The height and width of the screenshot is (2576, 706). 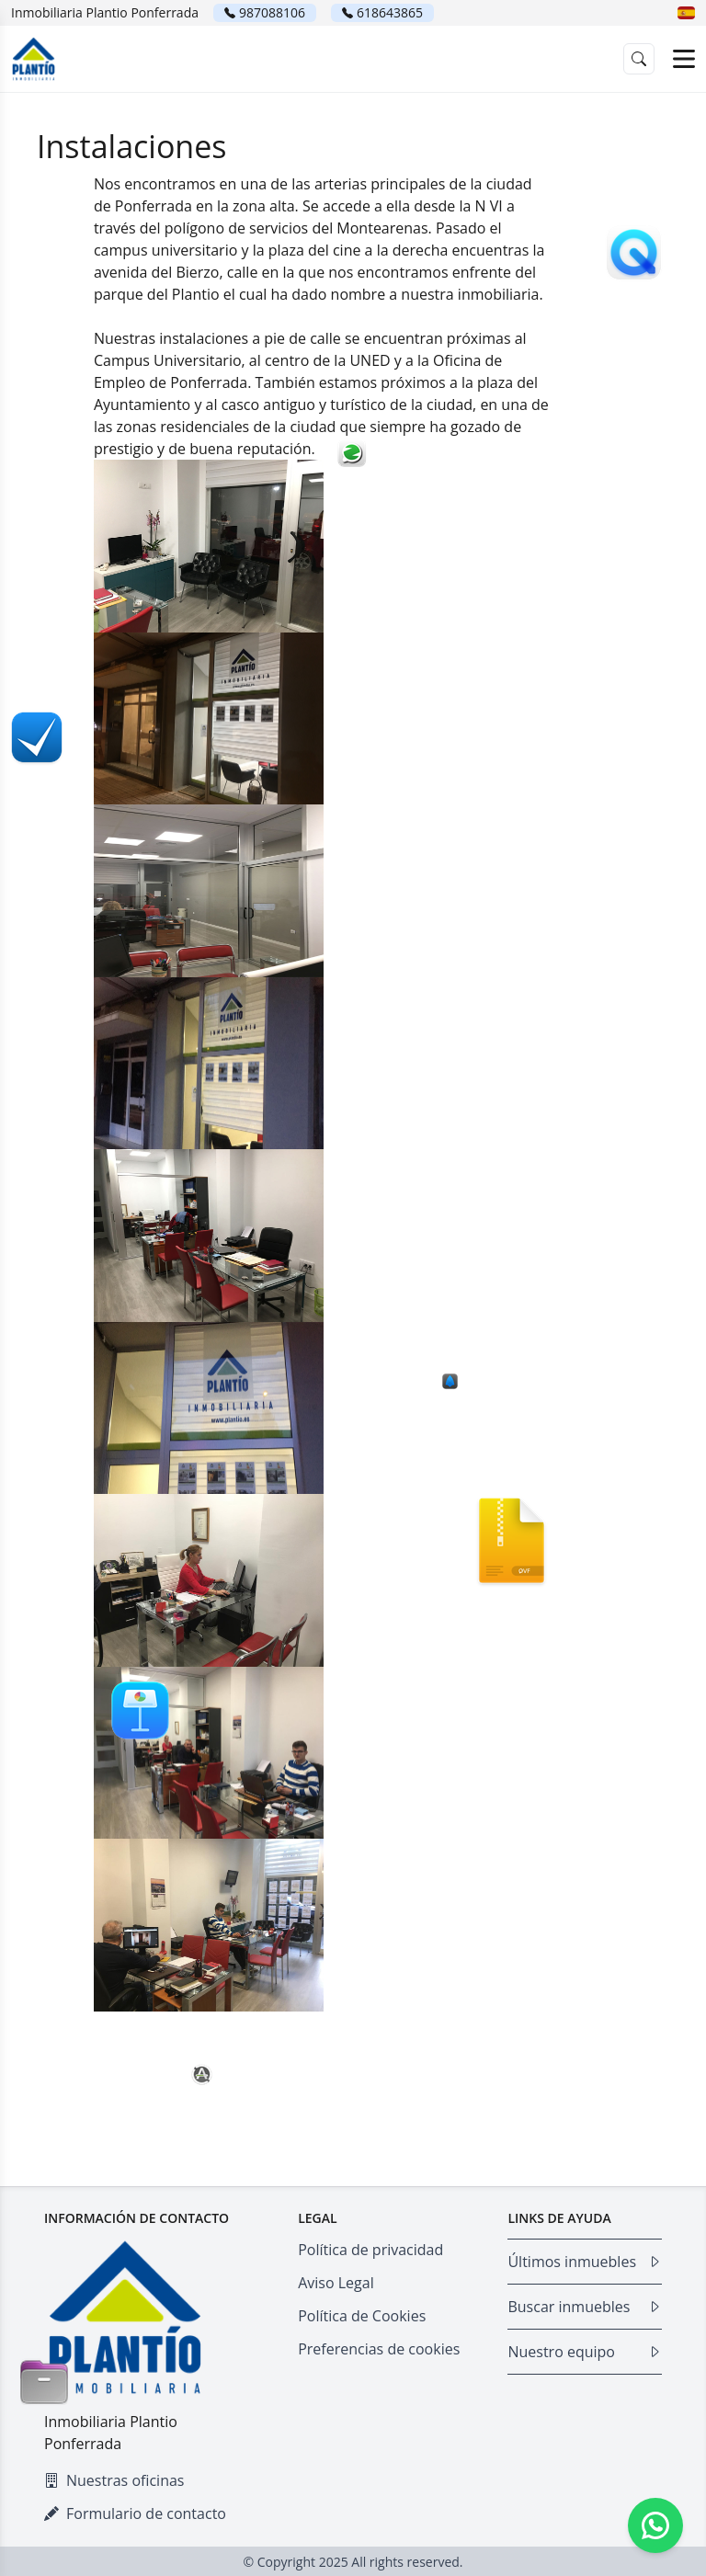 I want to click on open Super Productivity app, so click(x=37, y=737).